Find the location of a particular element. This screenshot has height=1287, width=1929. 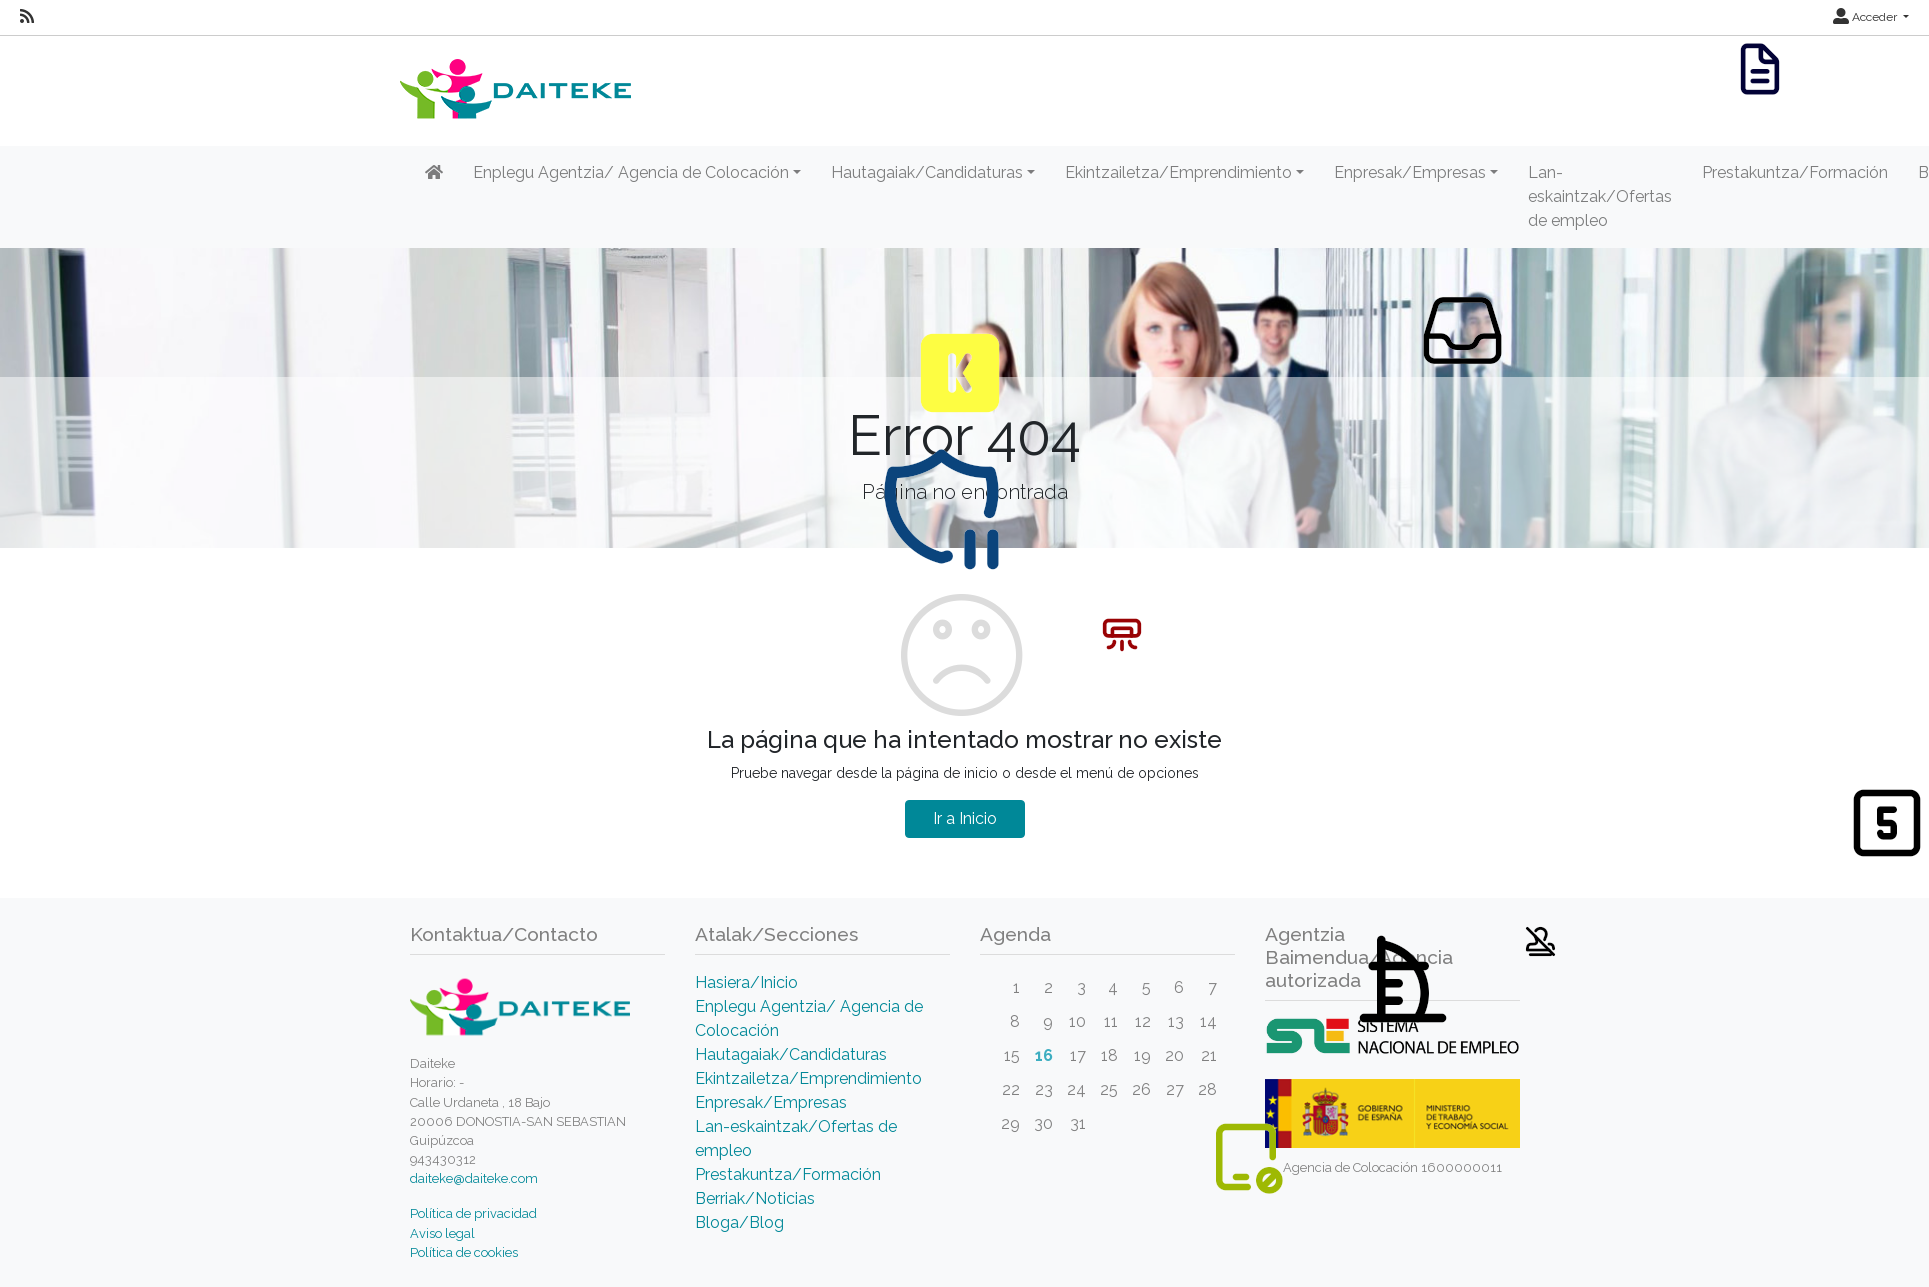

approval or stamping feature disabled is located at coordinates (1540, 941).